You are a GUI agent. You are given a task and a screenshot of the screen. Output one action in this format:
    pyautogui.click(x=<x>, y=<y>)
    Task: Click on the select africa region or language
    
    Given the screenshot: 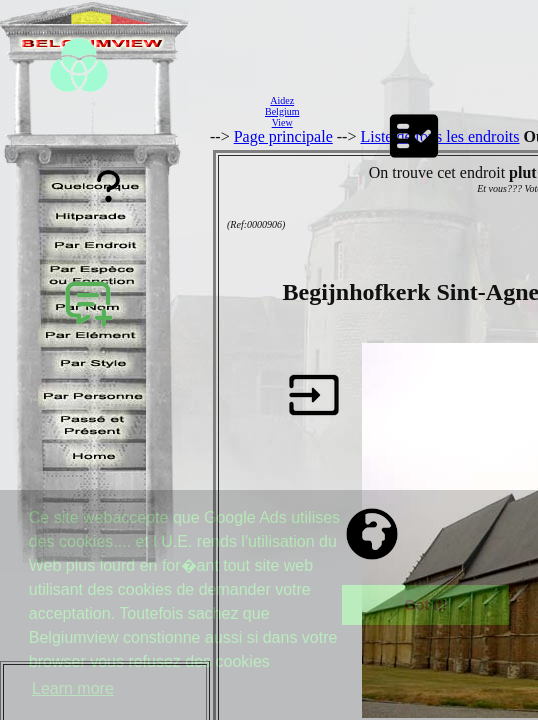 What is the action you would take?
    pyautogui.click(x=372, y=534)
    